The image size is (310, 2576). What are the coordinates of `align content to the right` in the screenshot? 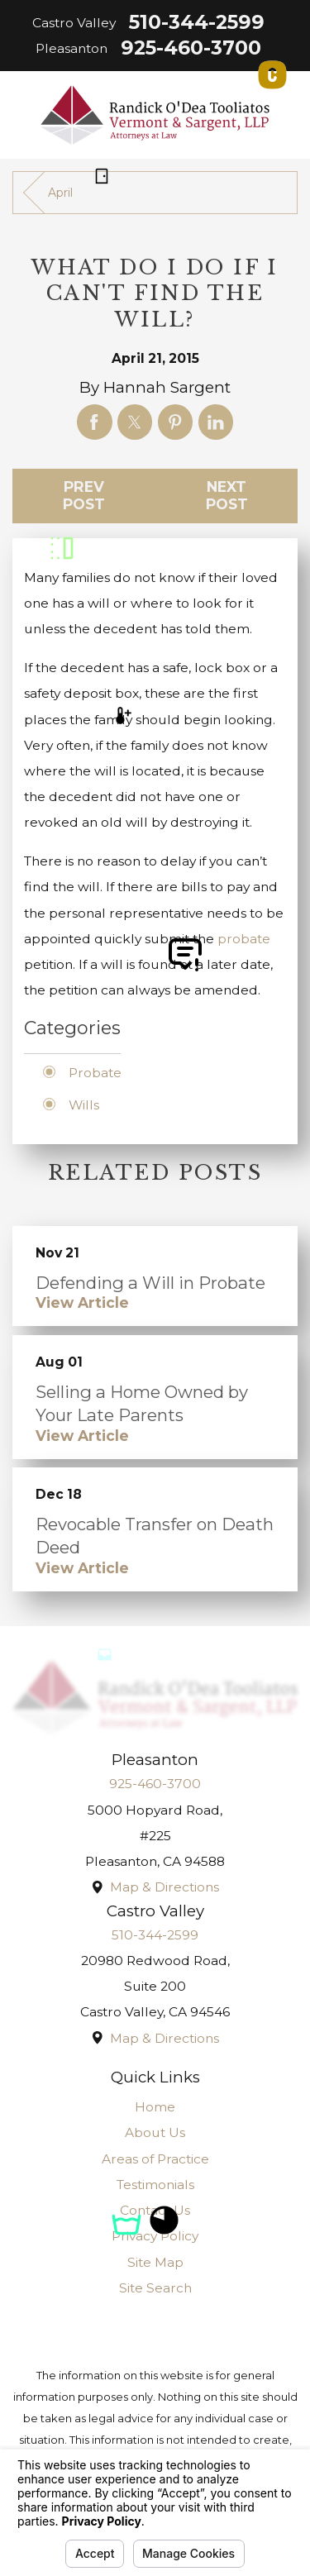 It's located at (62, 548).